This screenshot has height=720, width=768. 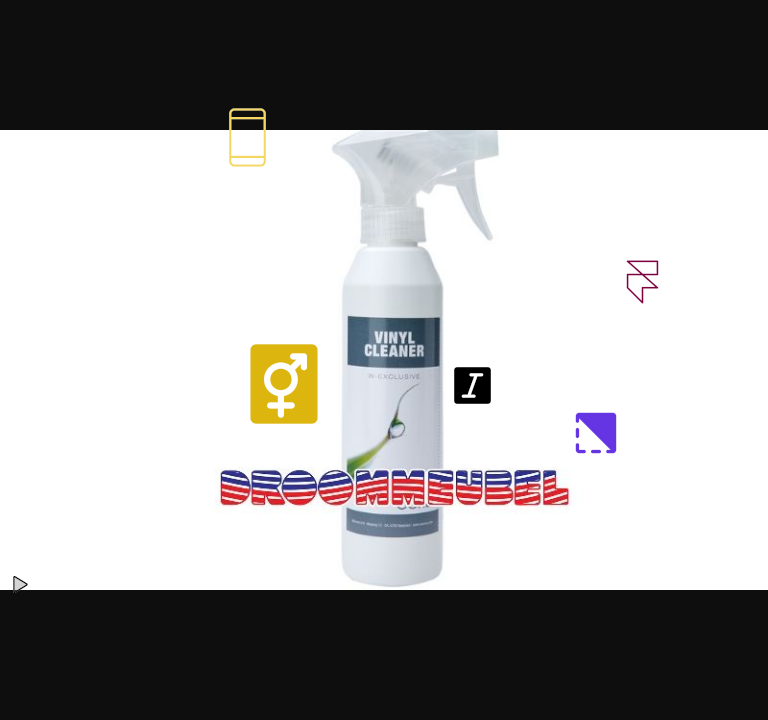 I want to click on invert current selection, so click(x=596, y=433).